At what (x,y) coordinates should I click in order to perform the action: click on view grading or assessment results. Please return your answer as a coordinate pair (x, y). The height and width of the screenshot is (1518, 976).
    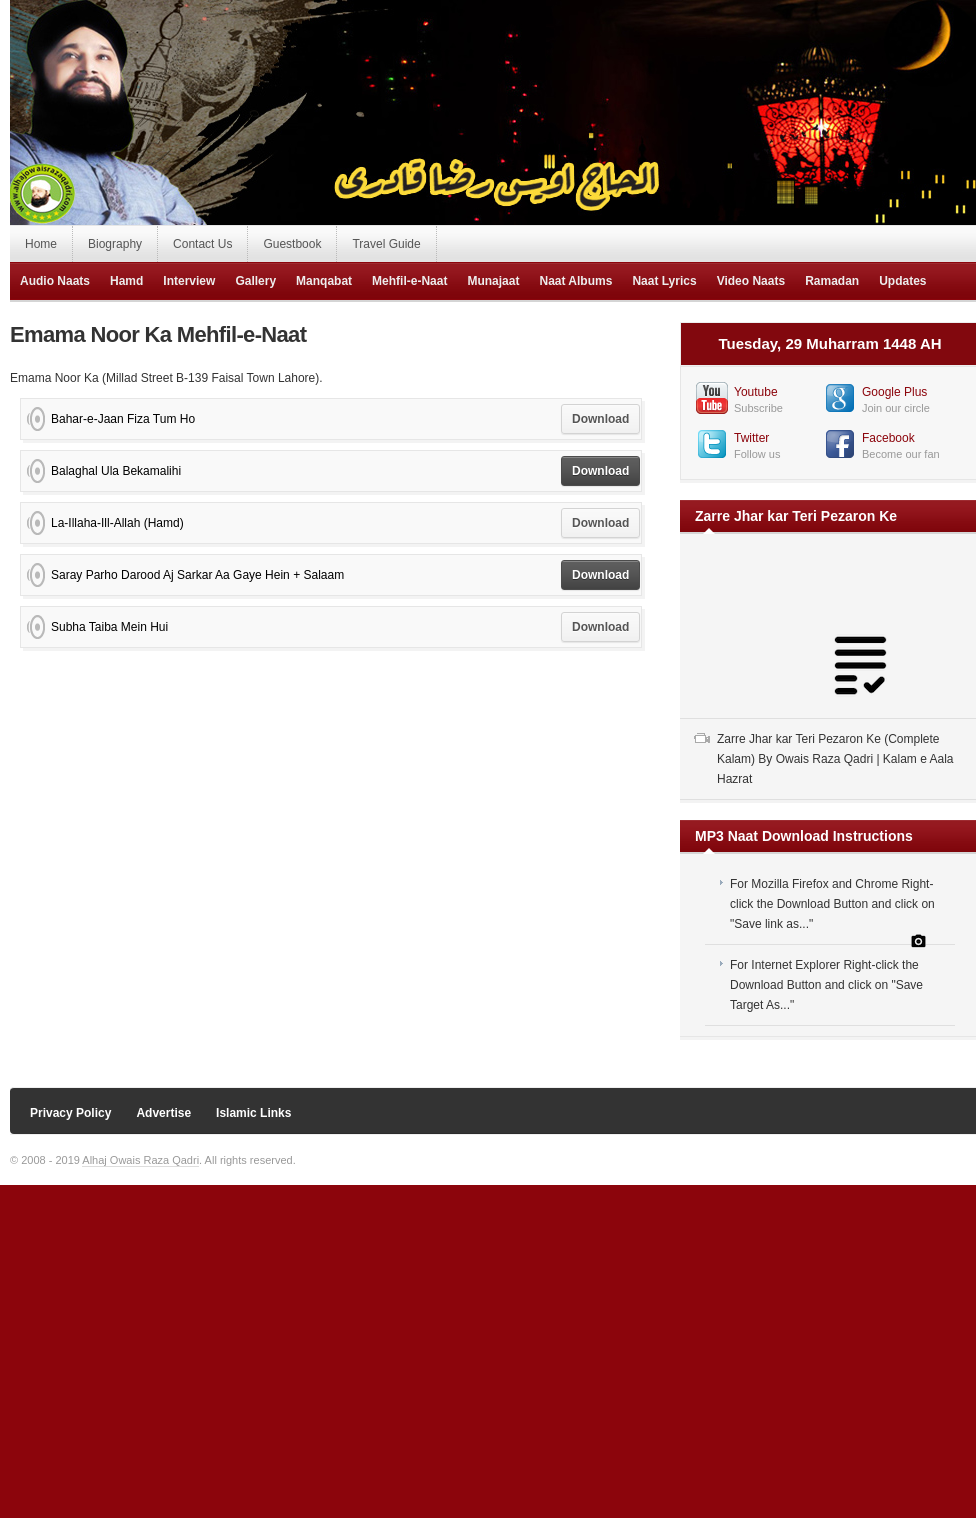
    Looking at the image, I should click on (860, 665).